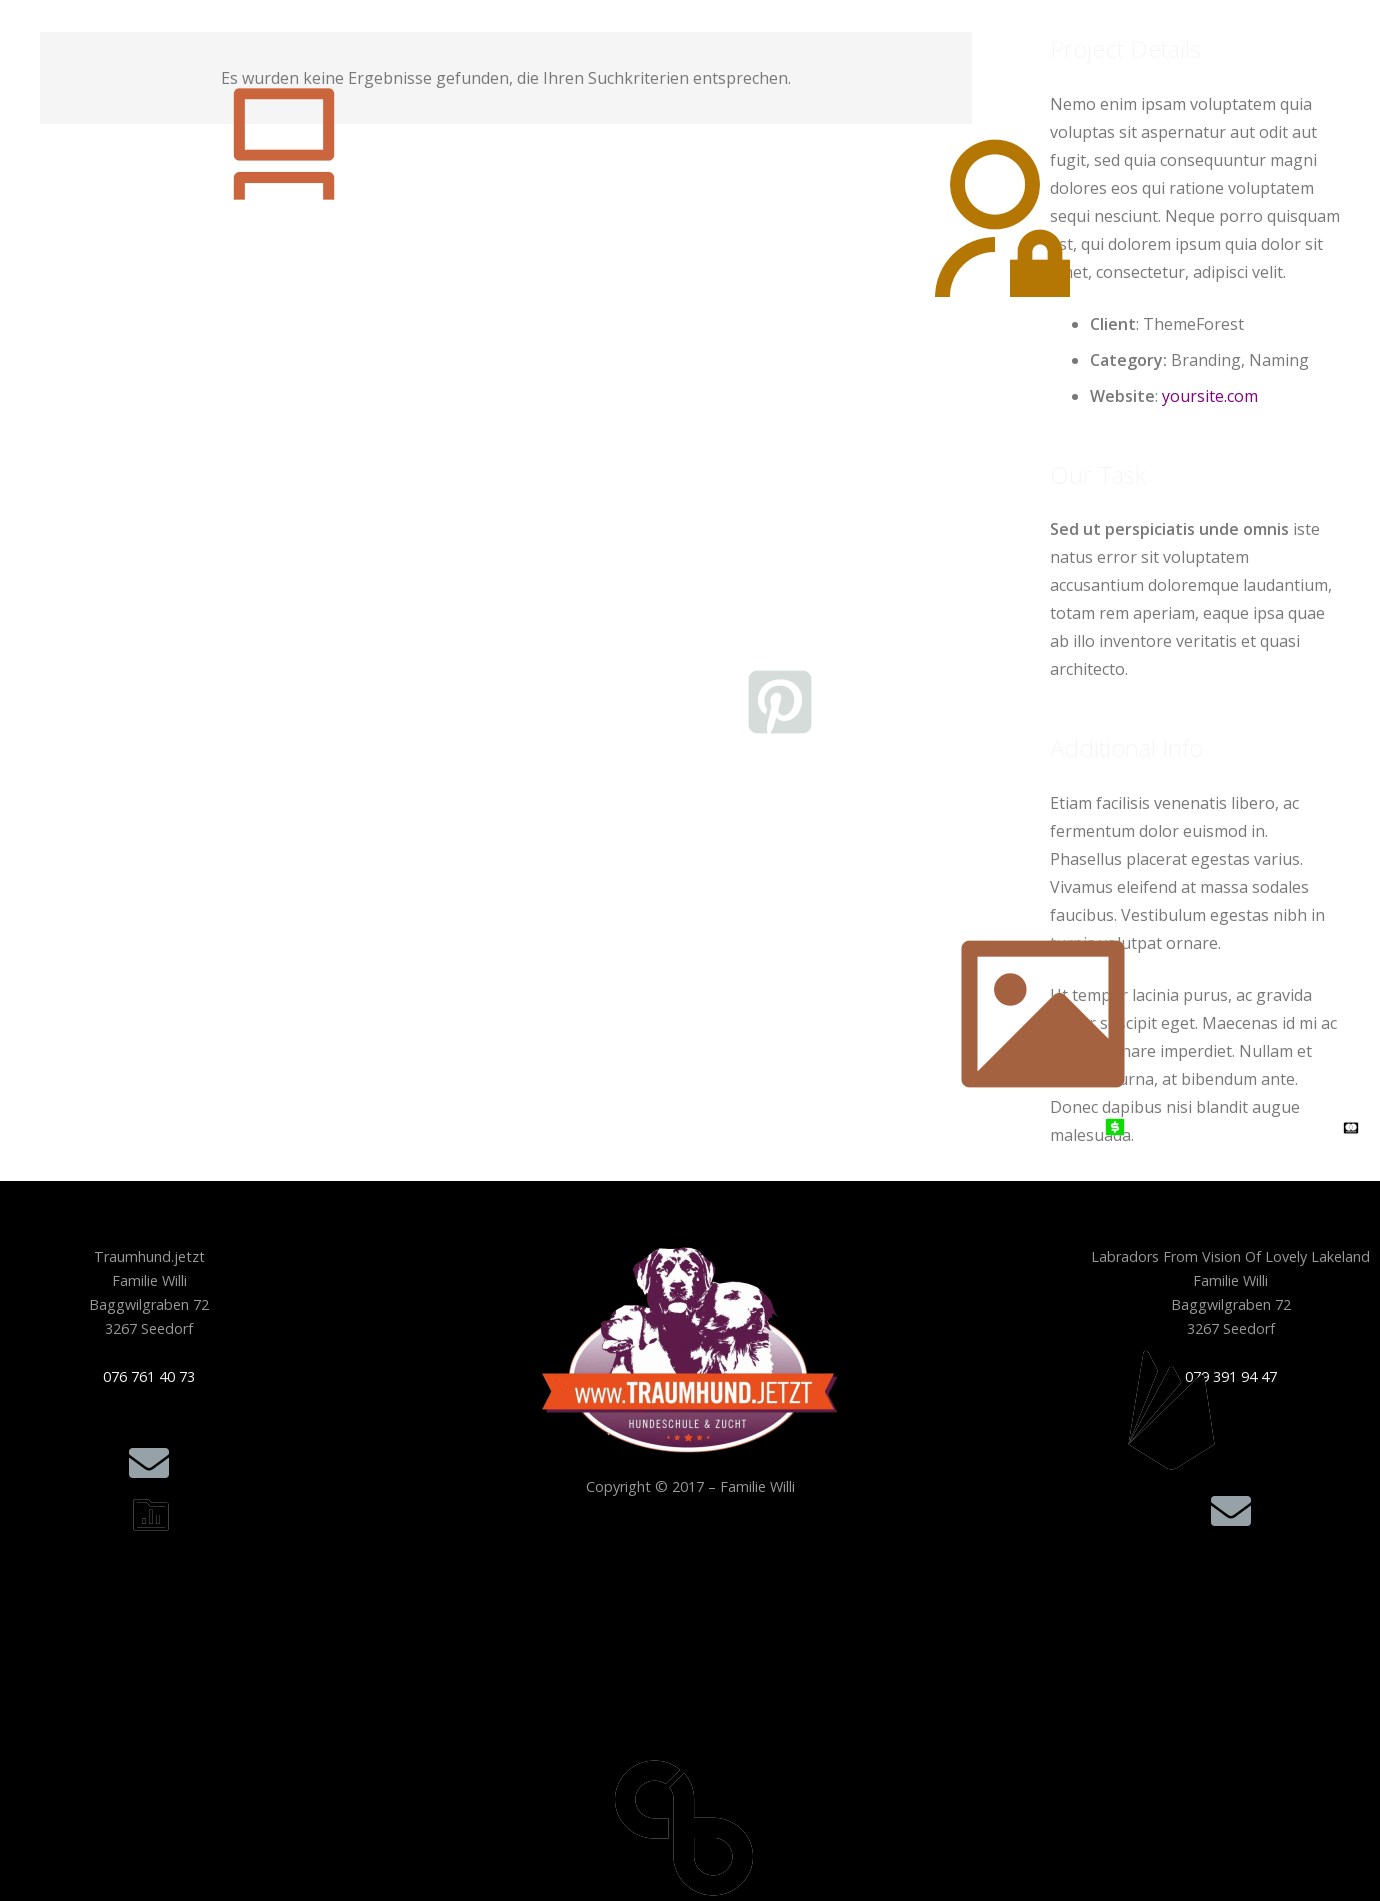  Describe the element at coordinates (1043, 1014) in the screenshot. I see `view image or photo` at that location.